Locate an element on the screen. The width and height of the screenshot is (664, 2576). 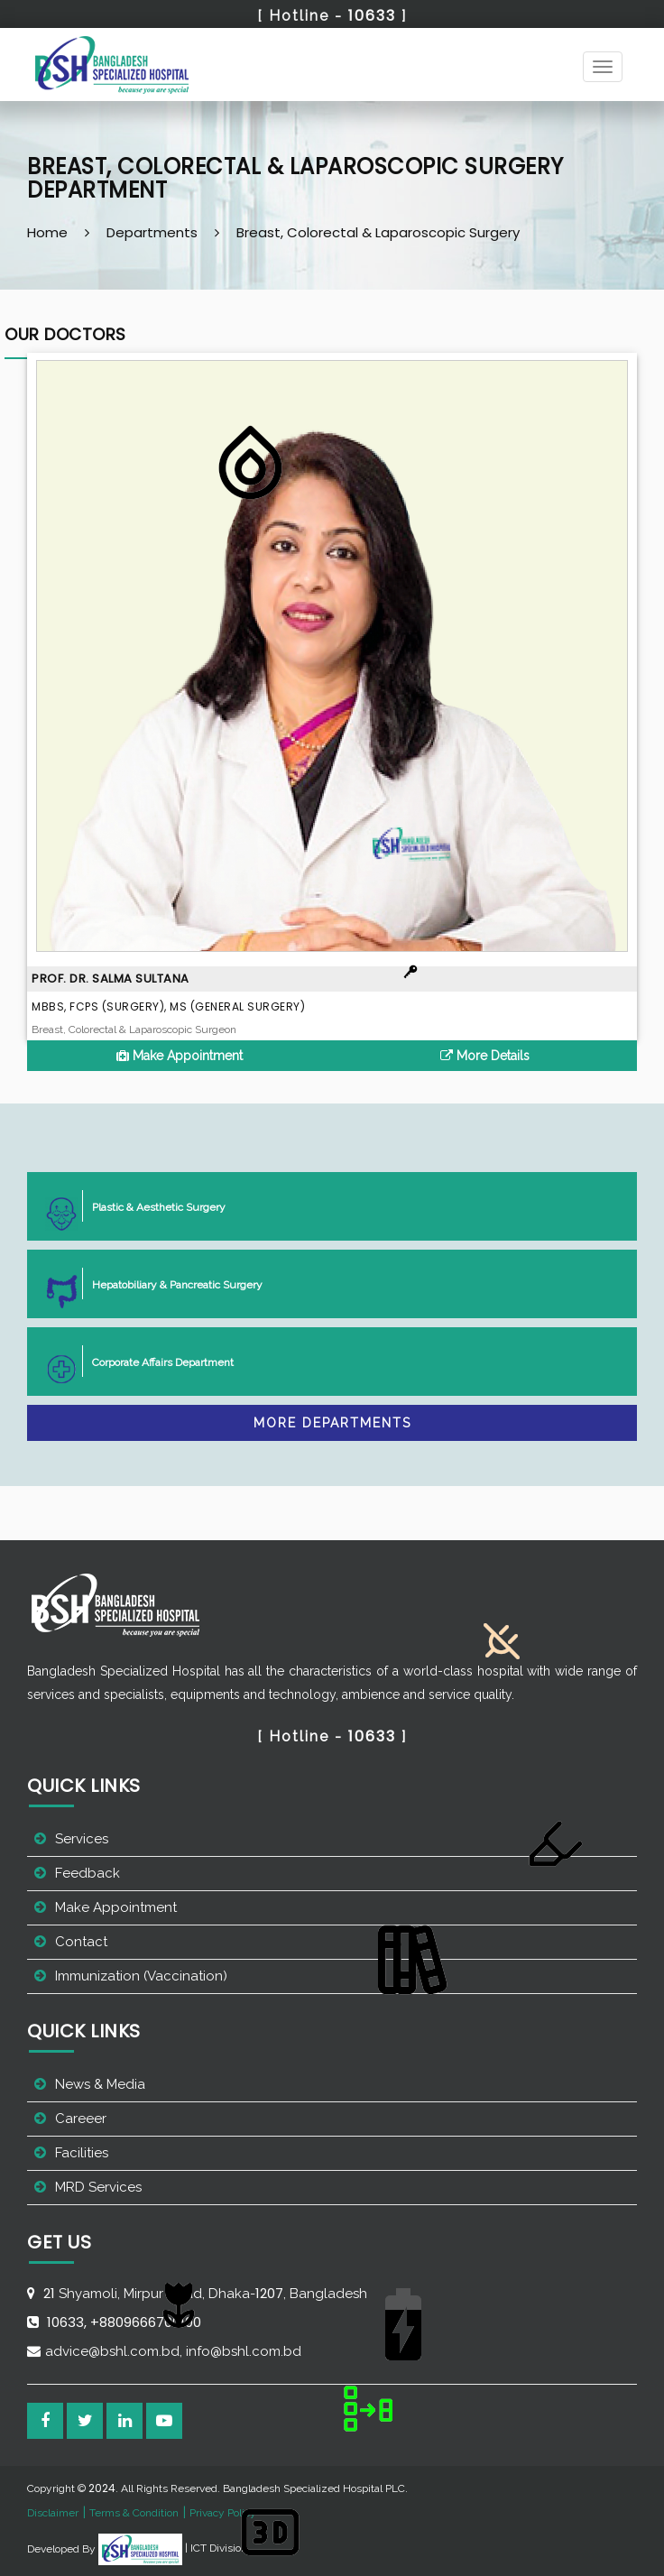
indicates device is unplugged or disconnected is located at coordinates (502, 1641).